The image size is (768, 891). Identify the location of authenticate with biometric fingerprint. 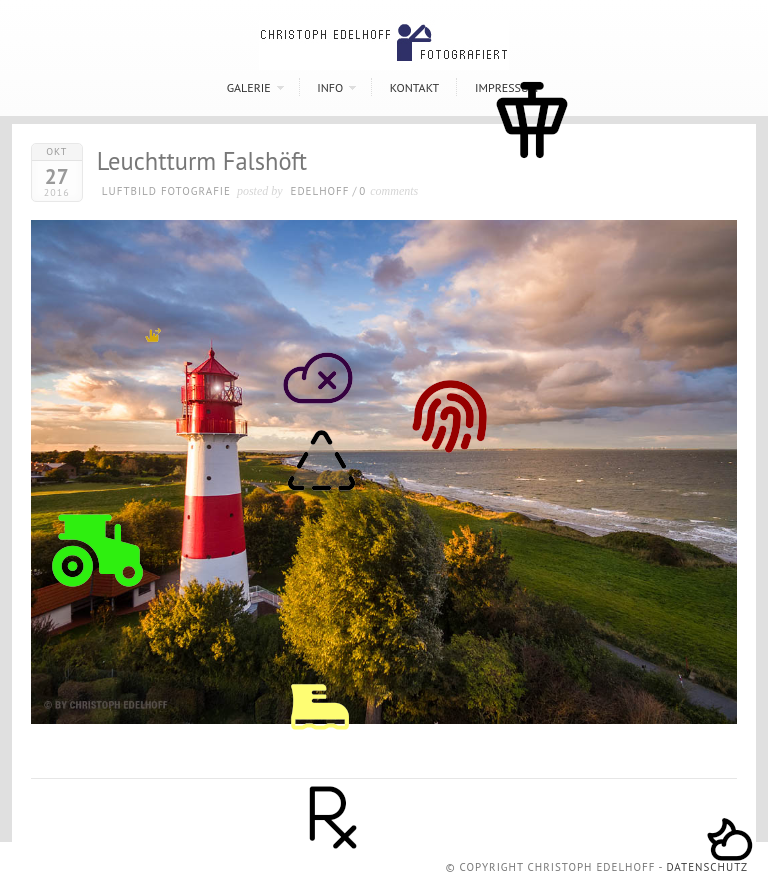
(450, 416).